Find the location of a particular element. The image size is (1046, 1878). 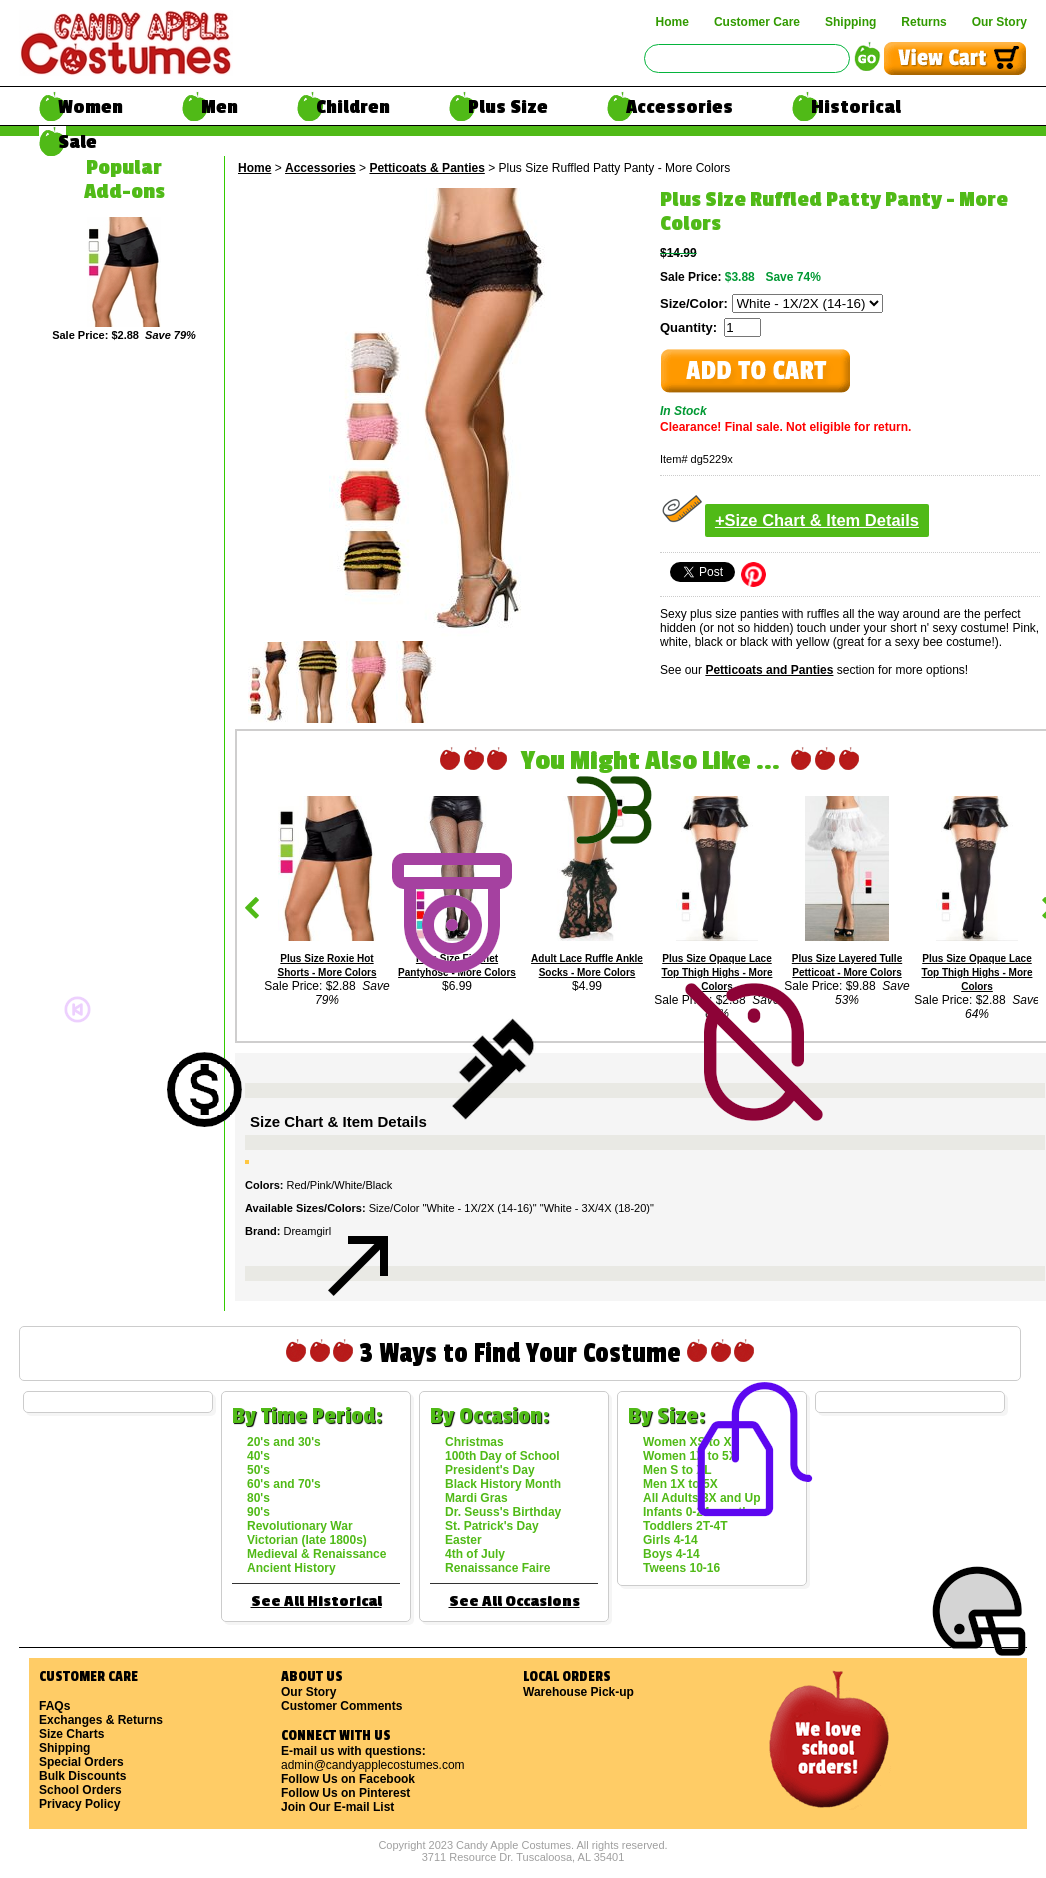

skip to previous track is located at coordinates (77, 1009).